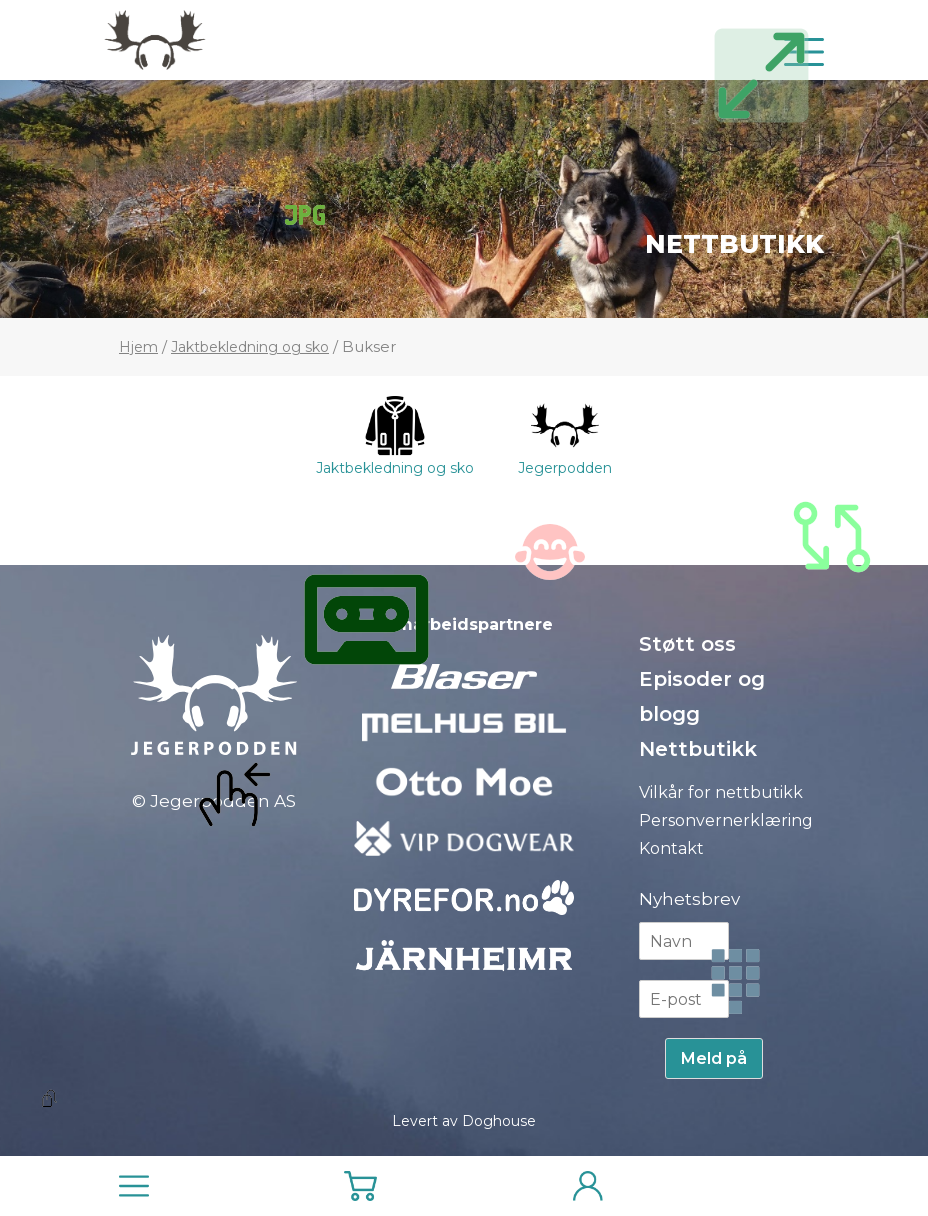 The image size is (928, 1216). What do you see at coordinates (231, 797) in the screenshot?
I see `swipe left to navigate or dismiss` at bounding box center [231, 797].